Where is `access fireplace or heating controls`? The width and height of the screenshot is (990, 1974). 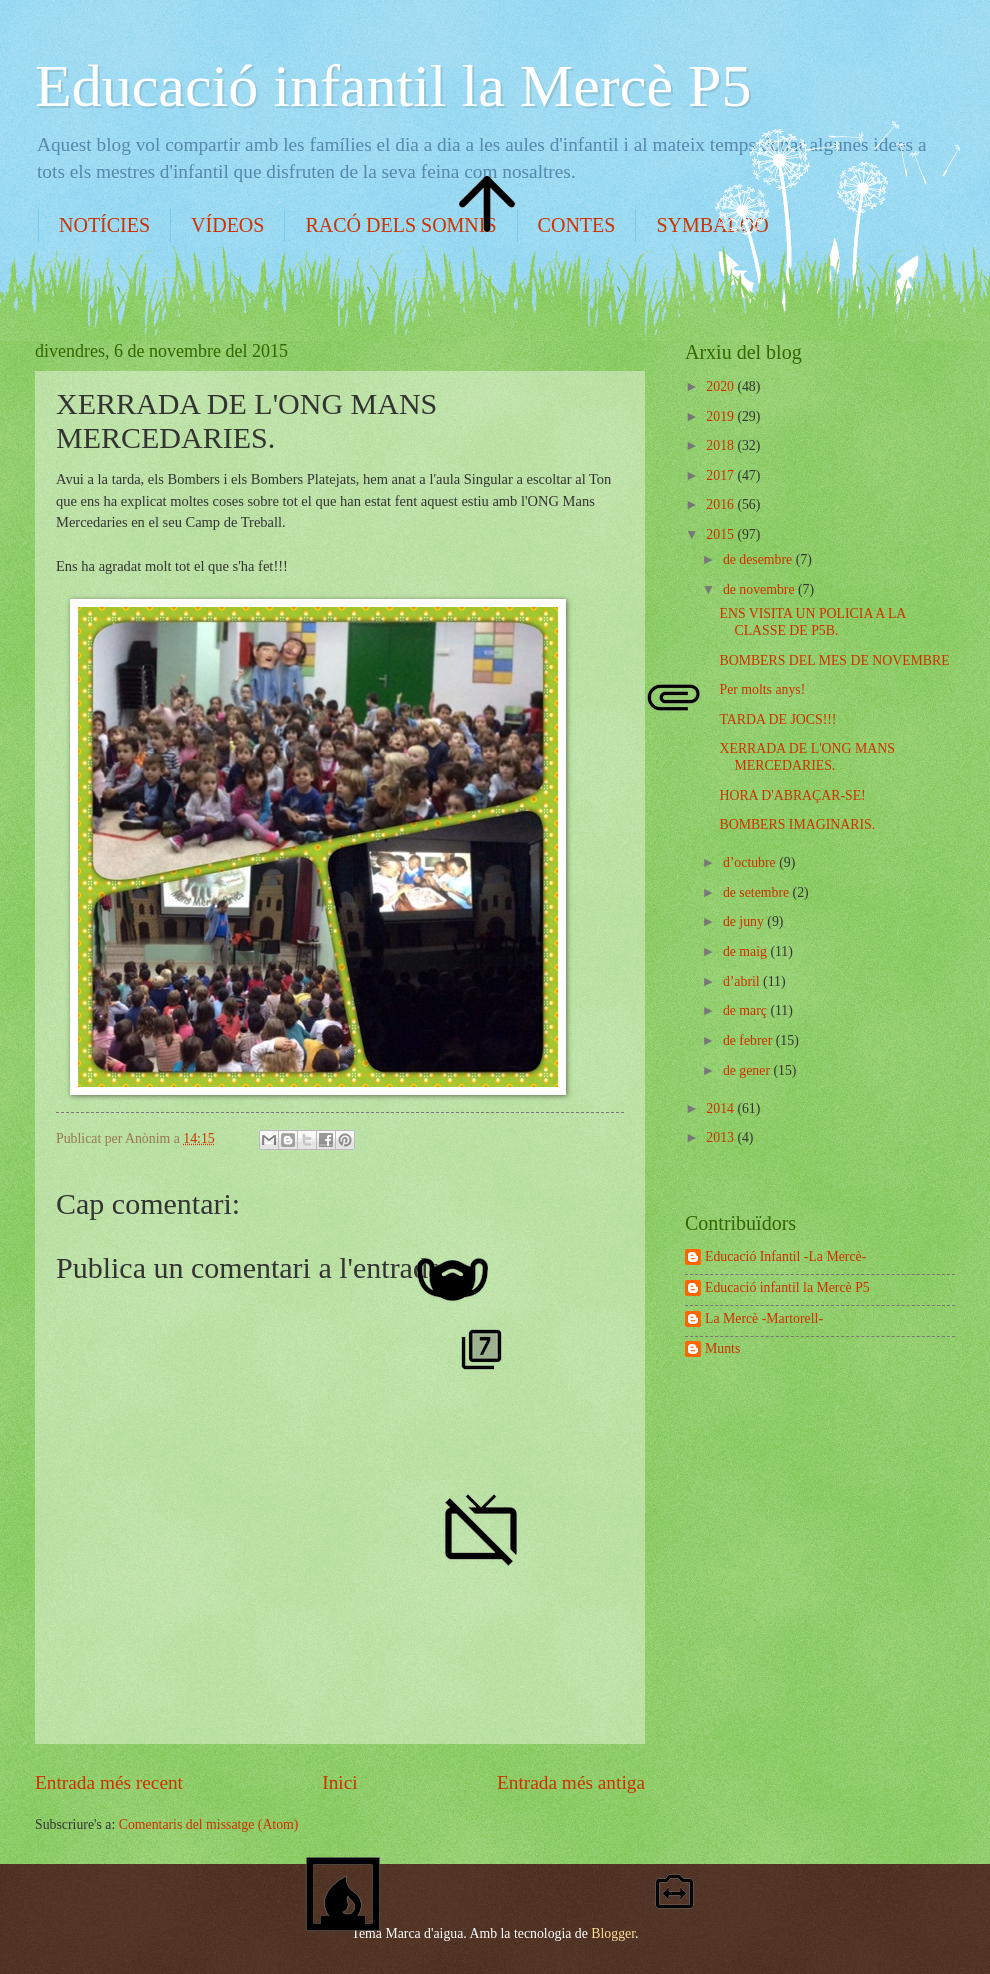
access fireplace or heating controls is located at coordinates (343, 1894).